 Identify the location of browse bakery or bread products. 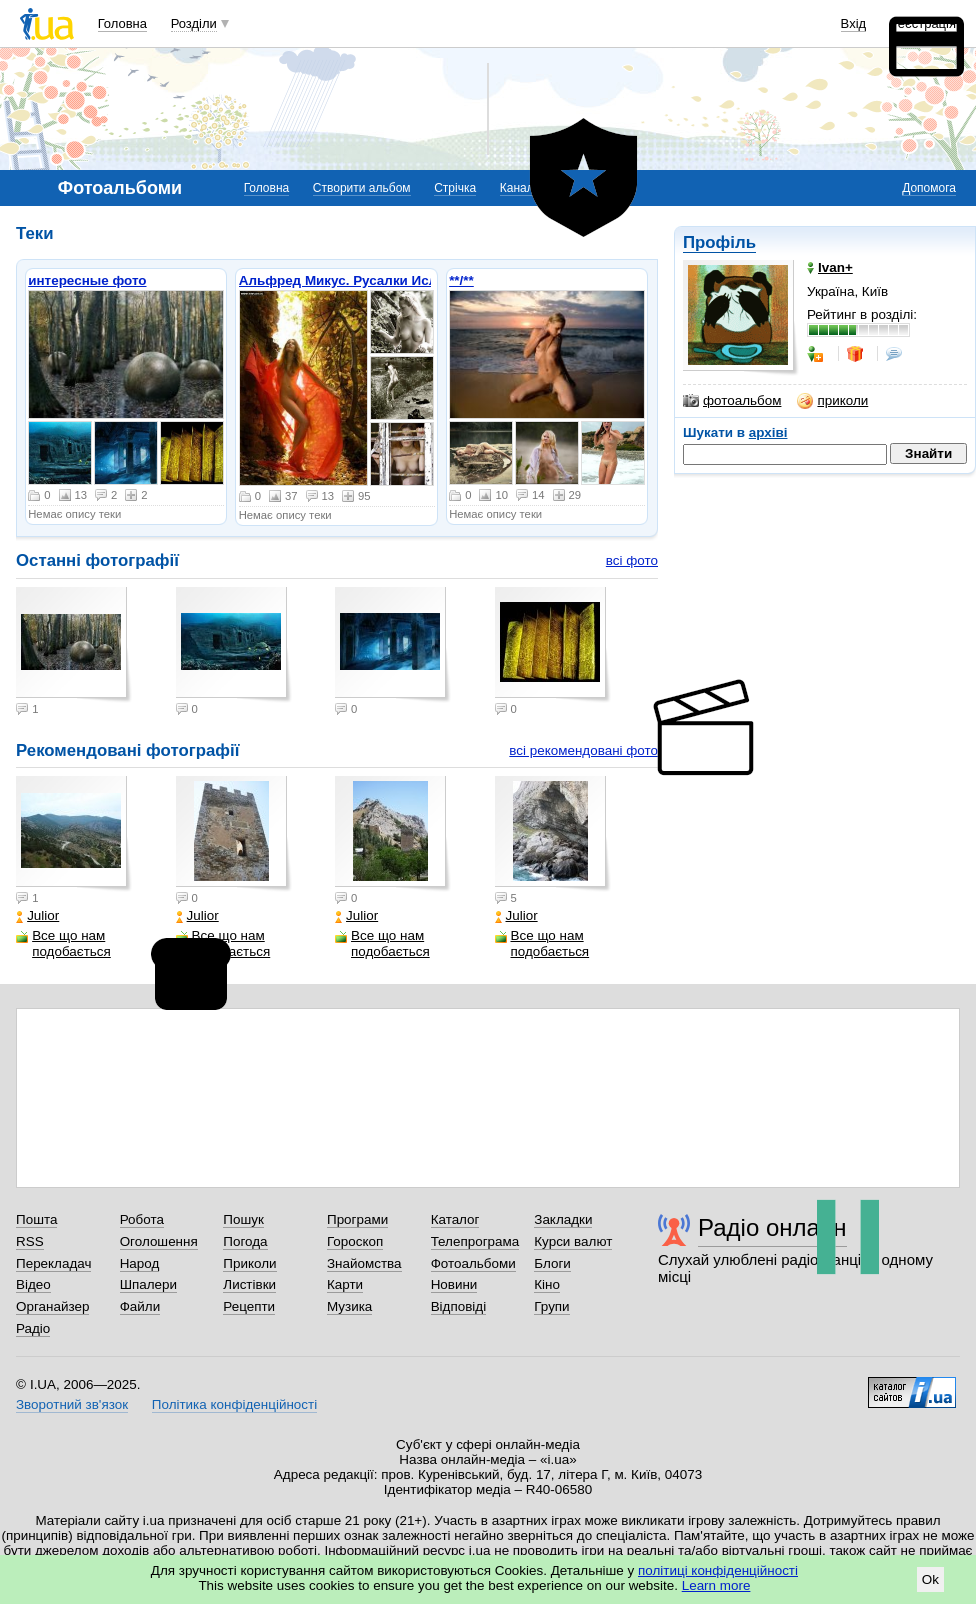
(191, 974).